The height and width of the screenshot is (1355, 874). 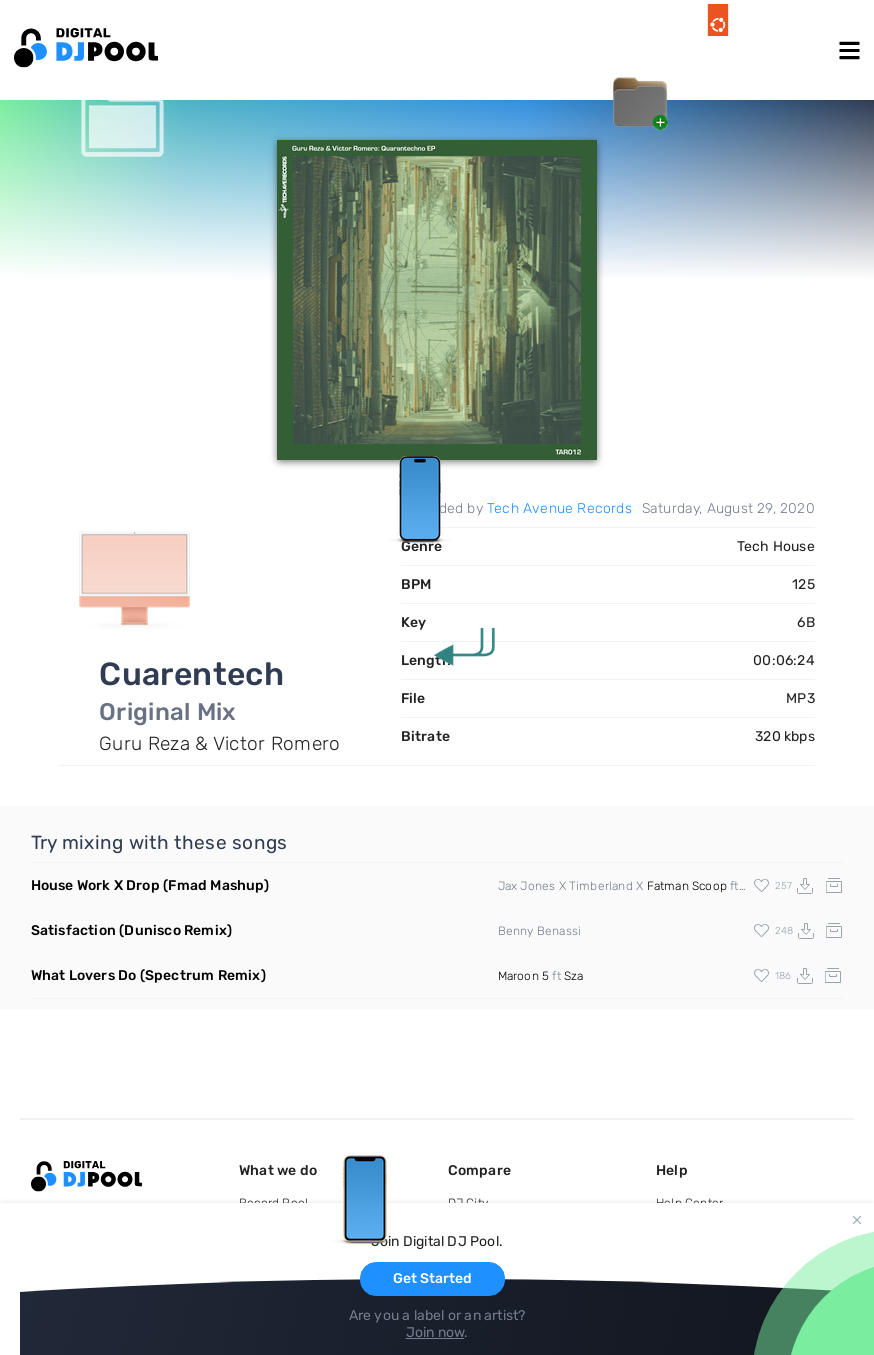 I want to click on iPhone 16 device icon, so click(x=420, y=500).